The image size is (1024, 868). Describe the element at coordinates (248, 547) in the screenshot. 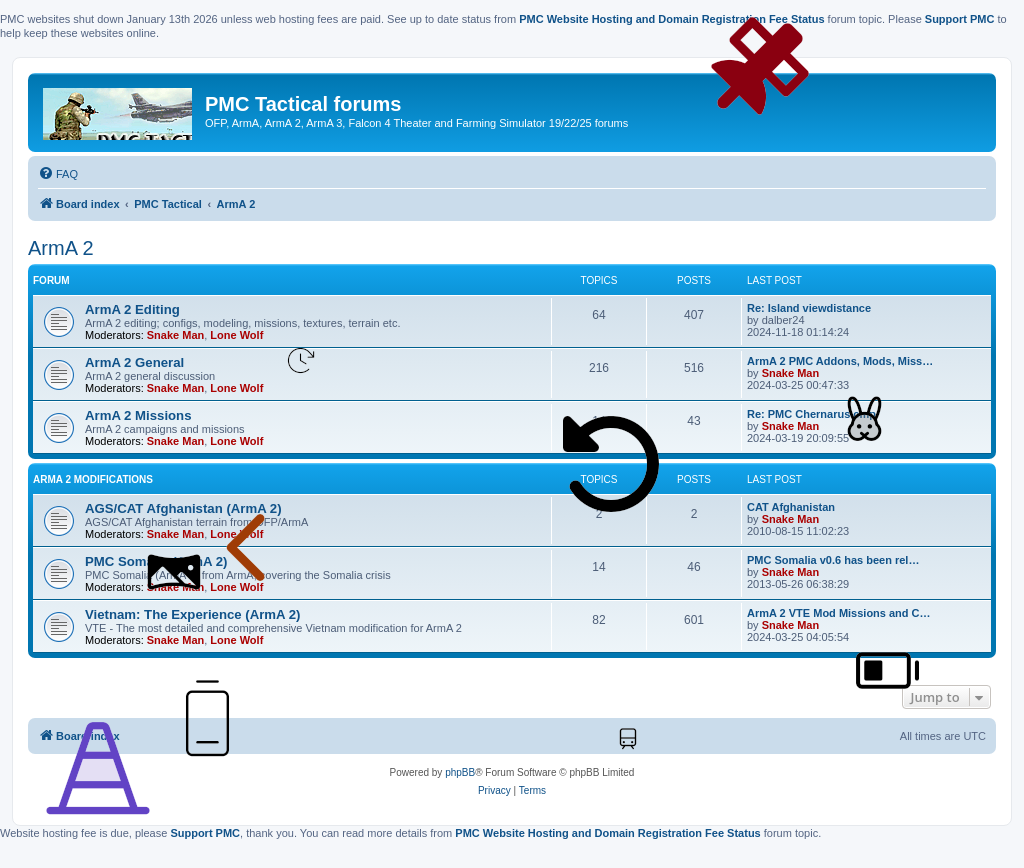

I see `go back to the previous screen` at that location.